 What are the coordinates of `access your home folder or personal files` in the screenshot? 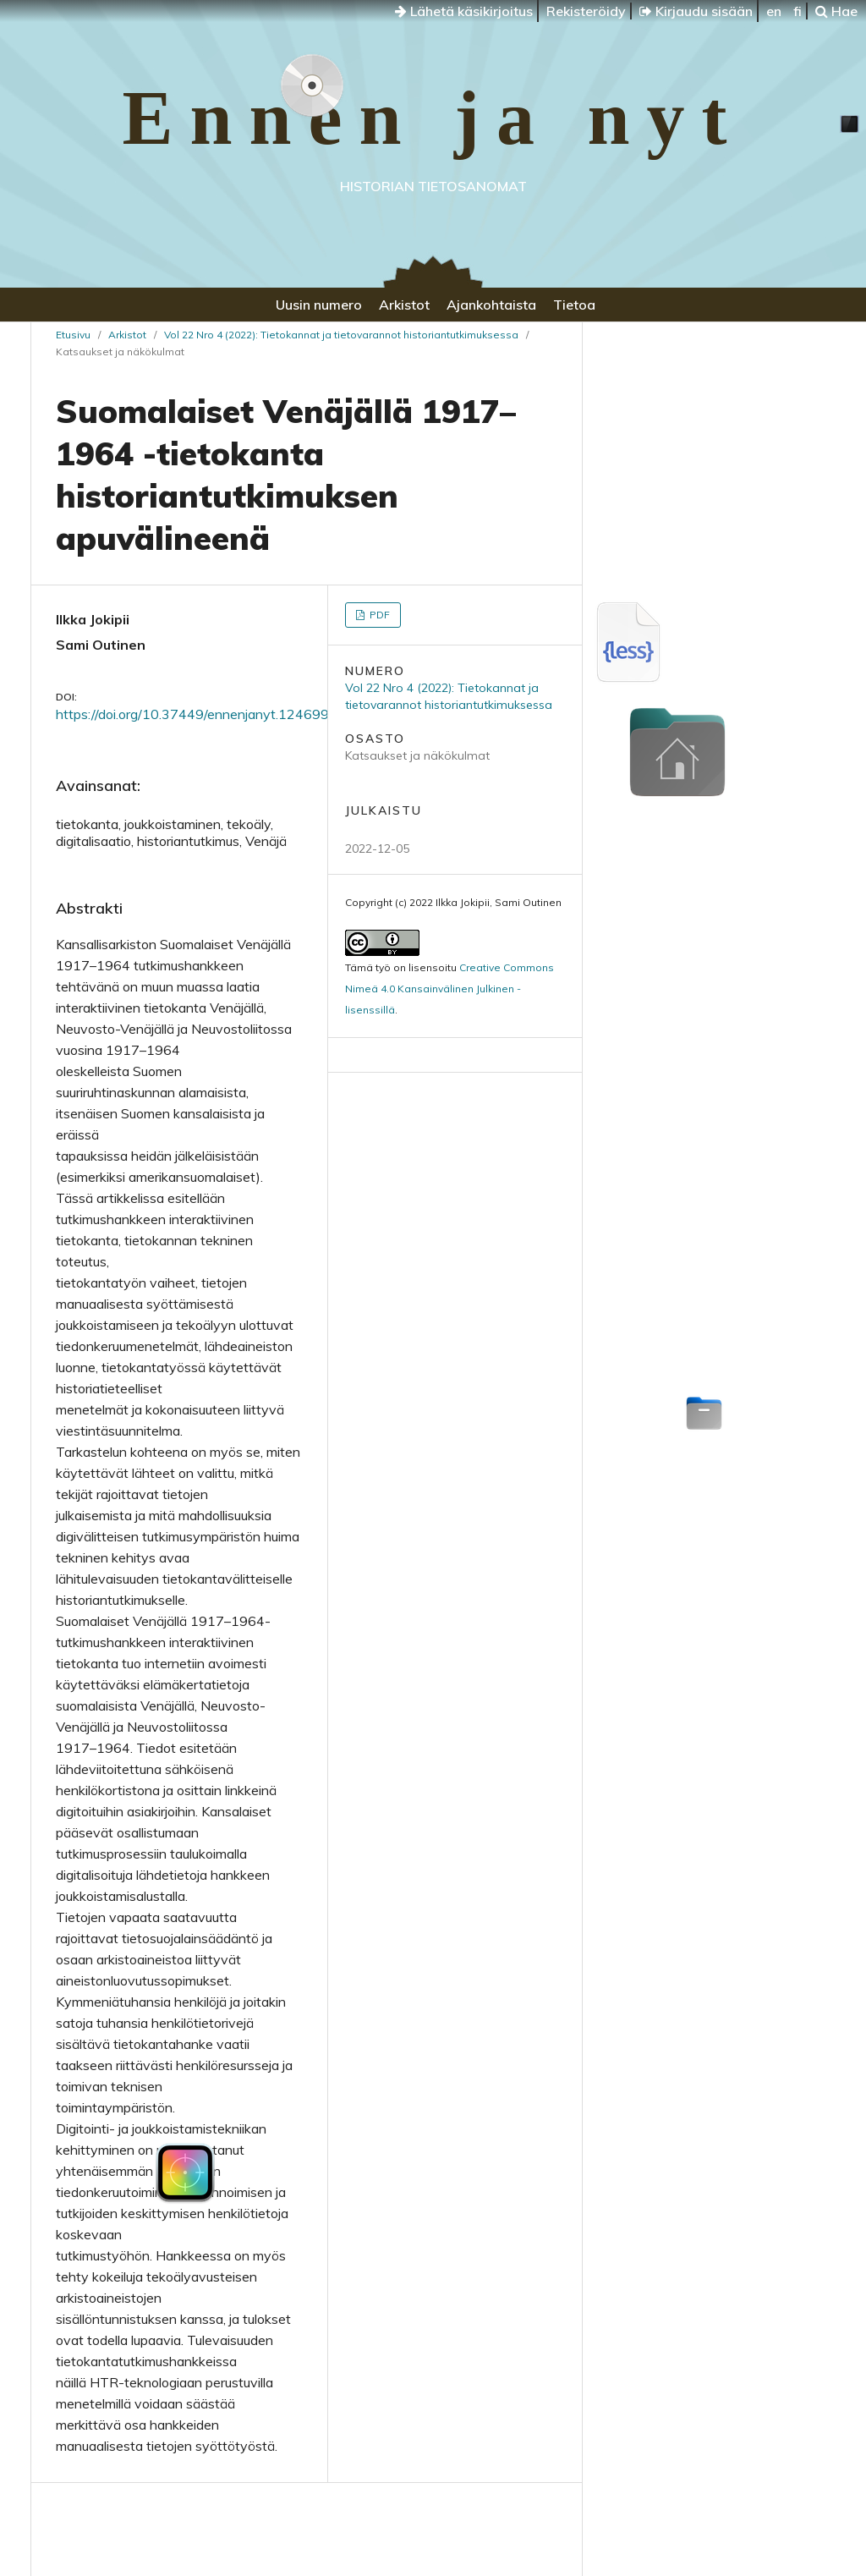 It's located at (677, 752).